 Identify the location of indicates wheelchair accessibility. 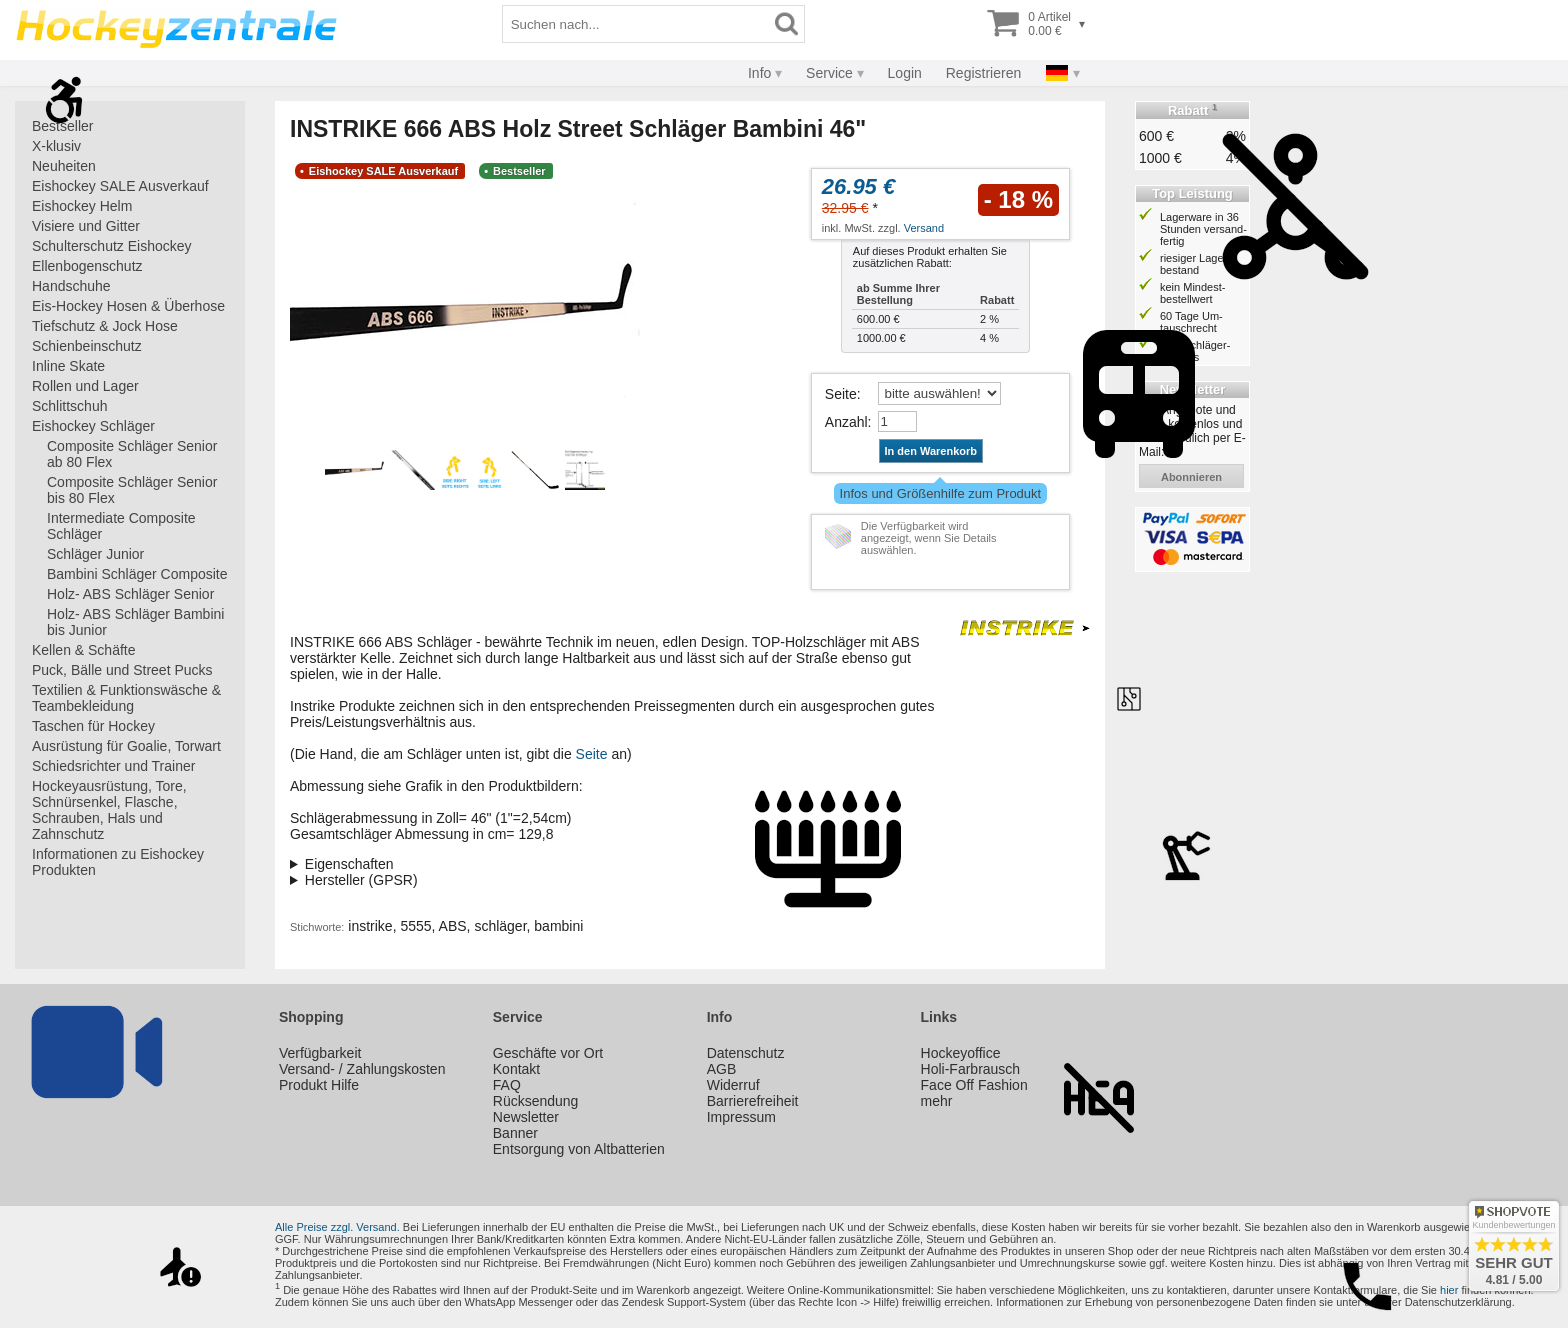
(64, 100).